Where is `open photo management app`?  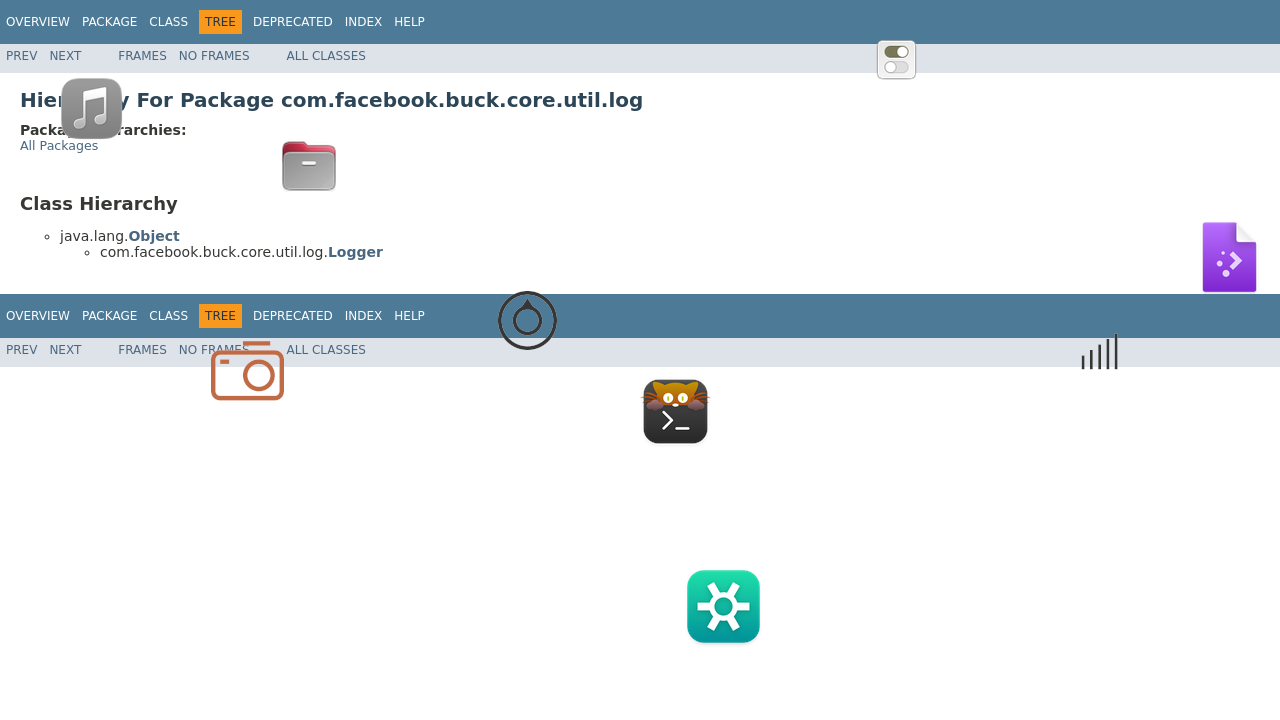 open photo management app is located at coordinates (247, 368).